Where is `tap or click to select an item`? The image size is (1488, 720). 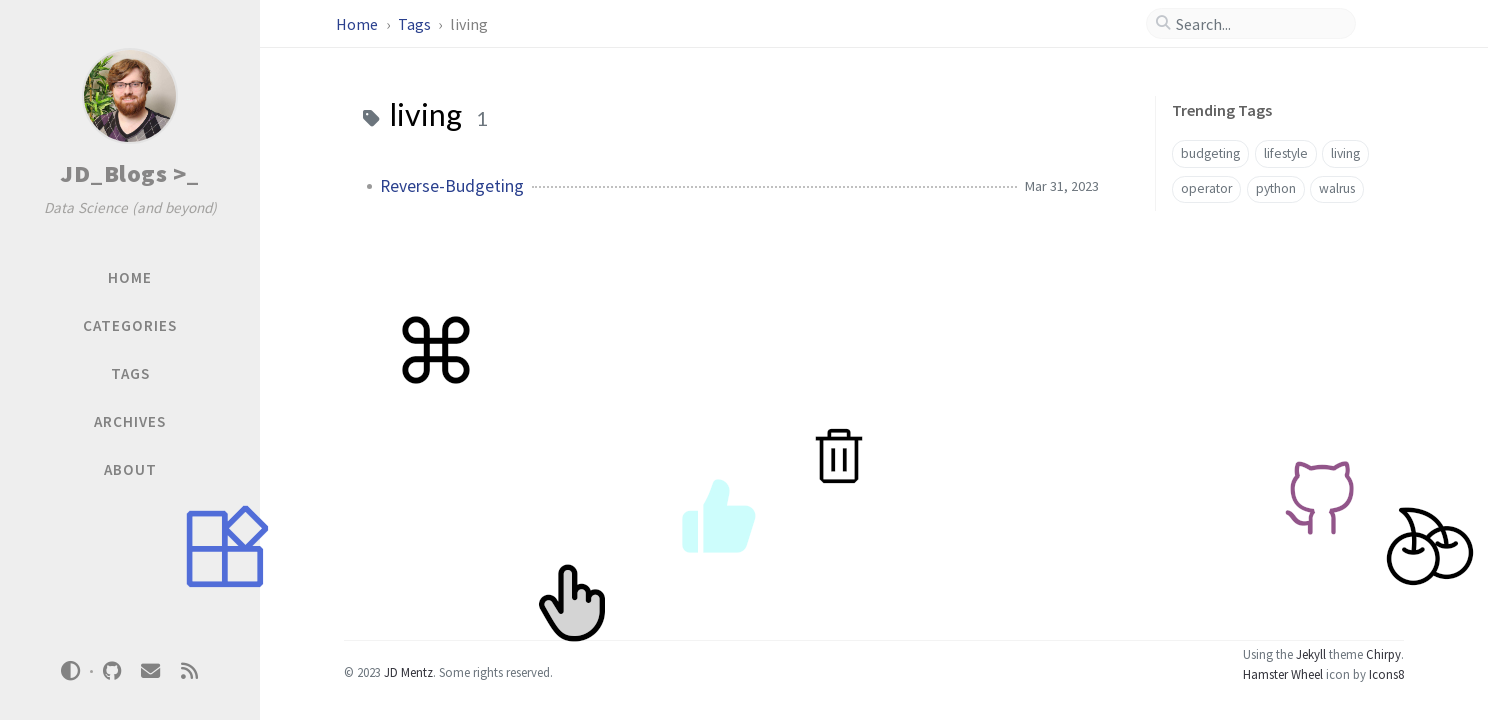
tap or click to select an item is located at coordinates (572, 603).